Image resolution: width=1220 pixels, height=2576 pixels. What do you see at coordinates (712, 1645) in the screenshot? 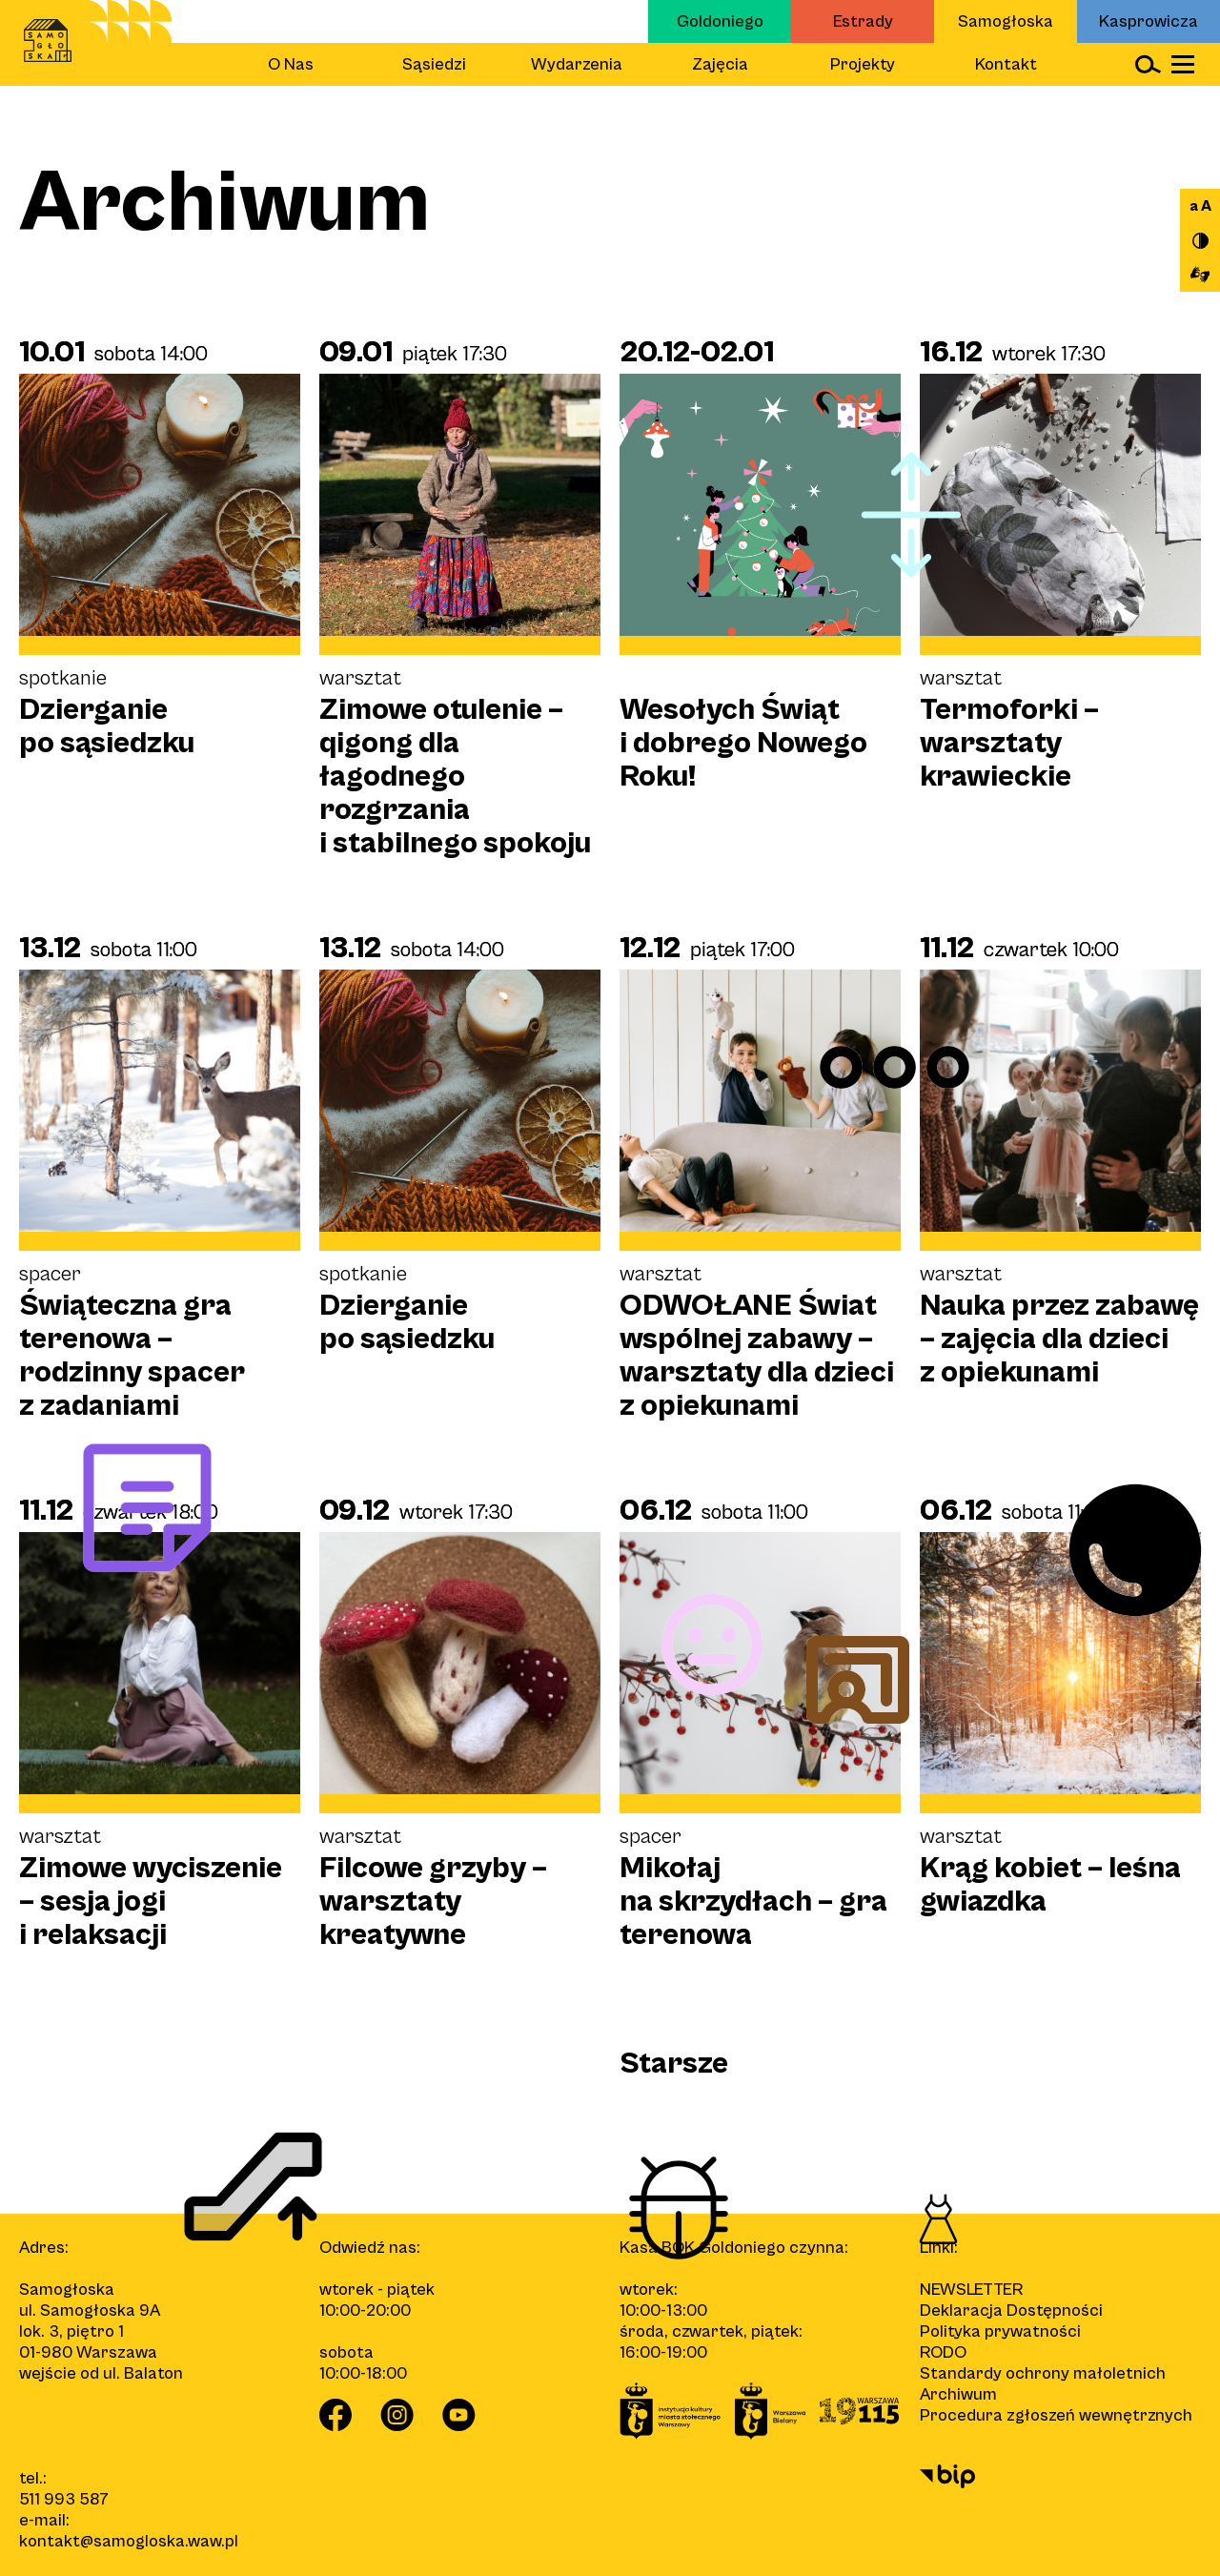
I see `rate your experience as neutral` at bounding box center [712, 1645].